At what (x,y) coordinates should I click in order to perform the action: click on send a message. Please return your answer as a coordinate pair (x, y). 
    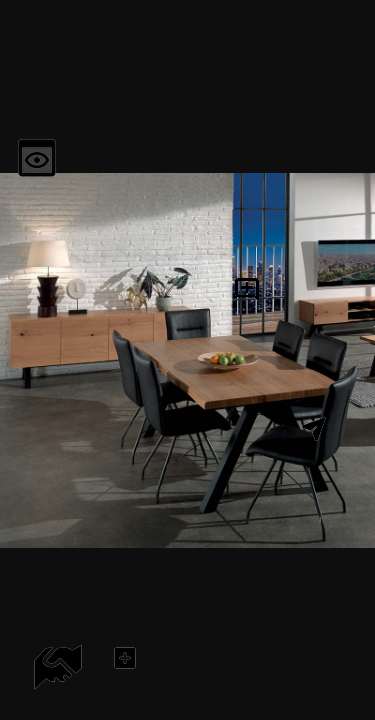
    Looking at the image, I should click on (313, 429).